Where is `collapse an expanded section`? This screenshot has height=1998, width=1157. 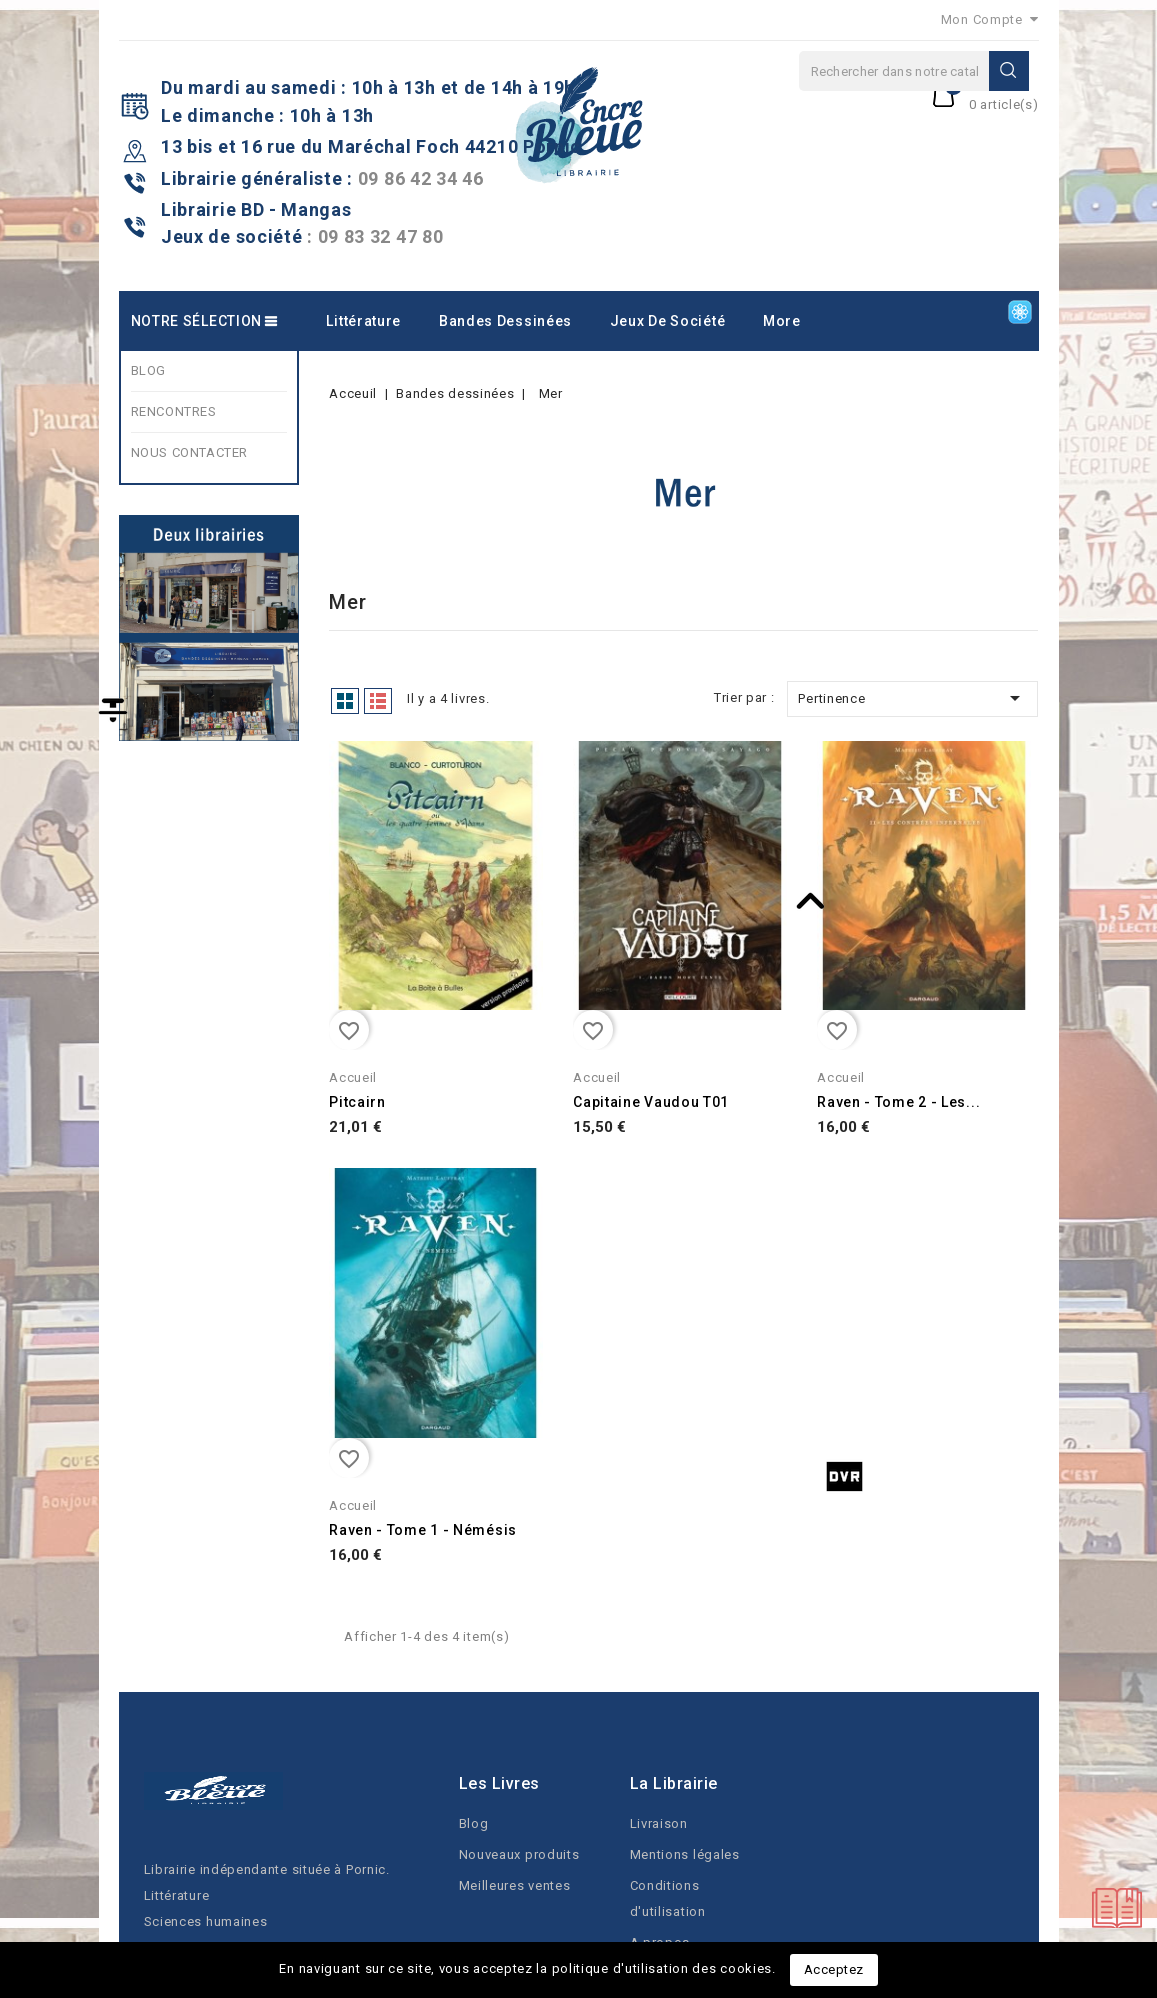
collapse an expanded section is located at coordinates (810, 901).